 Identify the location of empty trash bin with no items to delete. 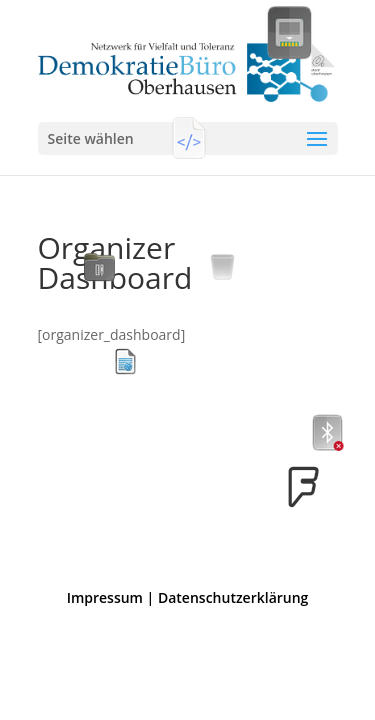
(222, 266).